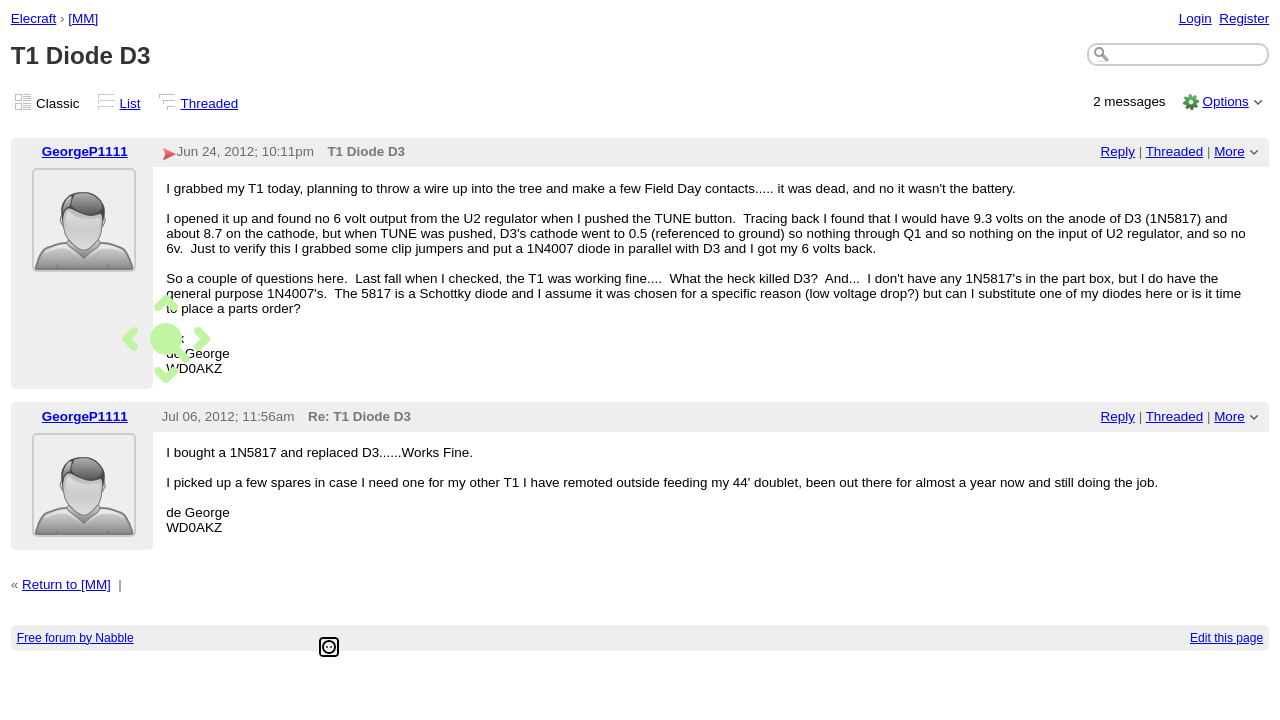 The height and width of the screenshot is (720, 1280). I want to click on select tumble dry normal setting, so click(329, 647).